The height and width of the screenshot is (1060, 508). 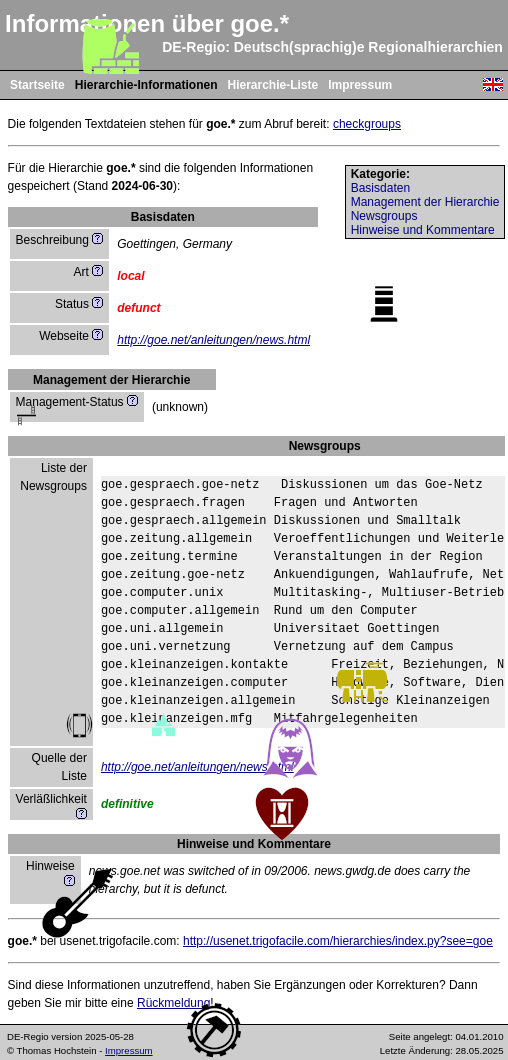 I want to click on set player spawn point, so click(x=384, y=304).